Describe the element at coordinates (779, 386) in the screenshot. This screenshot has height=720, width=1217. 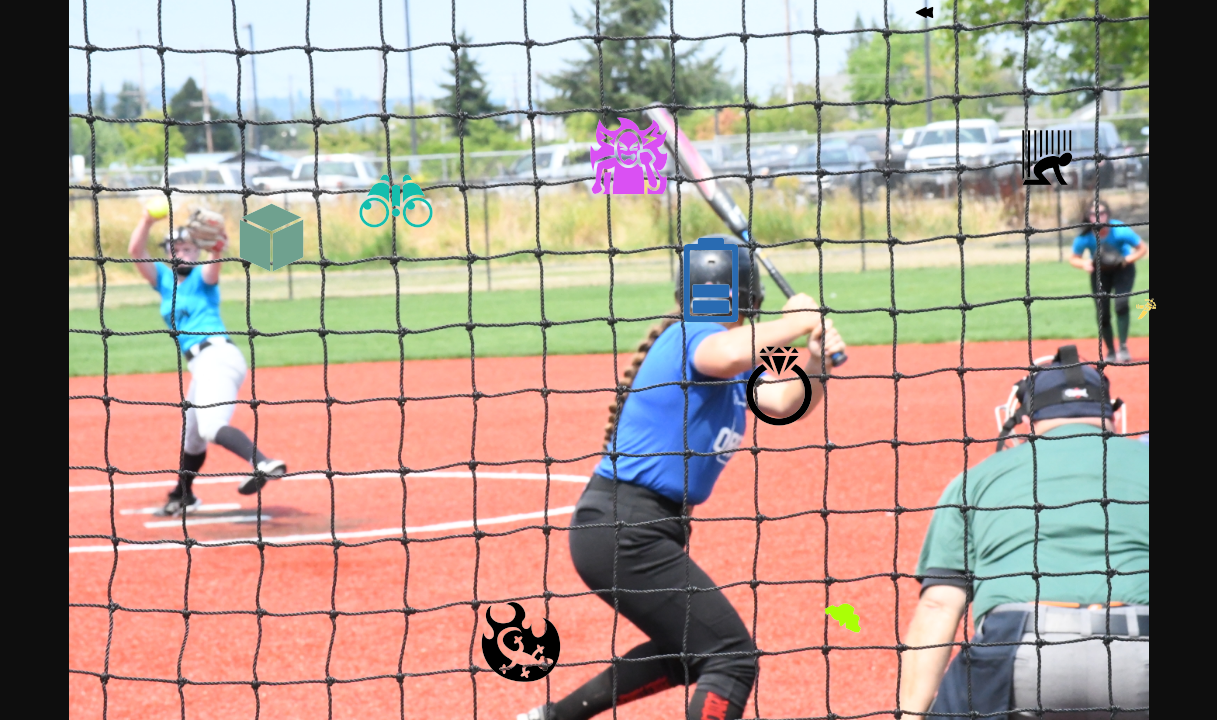
I see `indicates premium or luxury item status` at that location.